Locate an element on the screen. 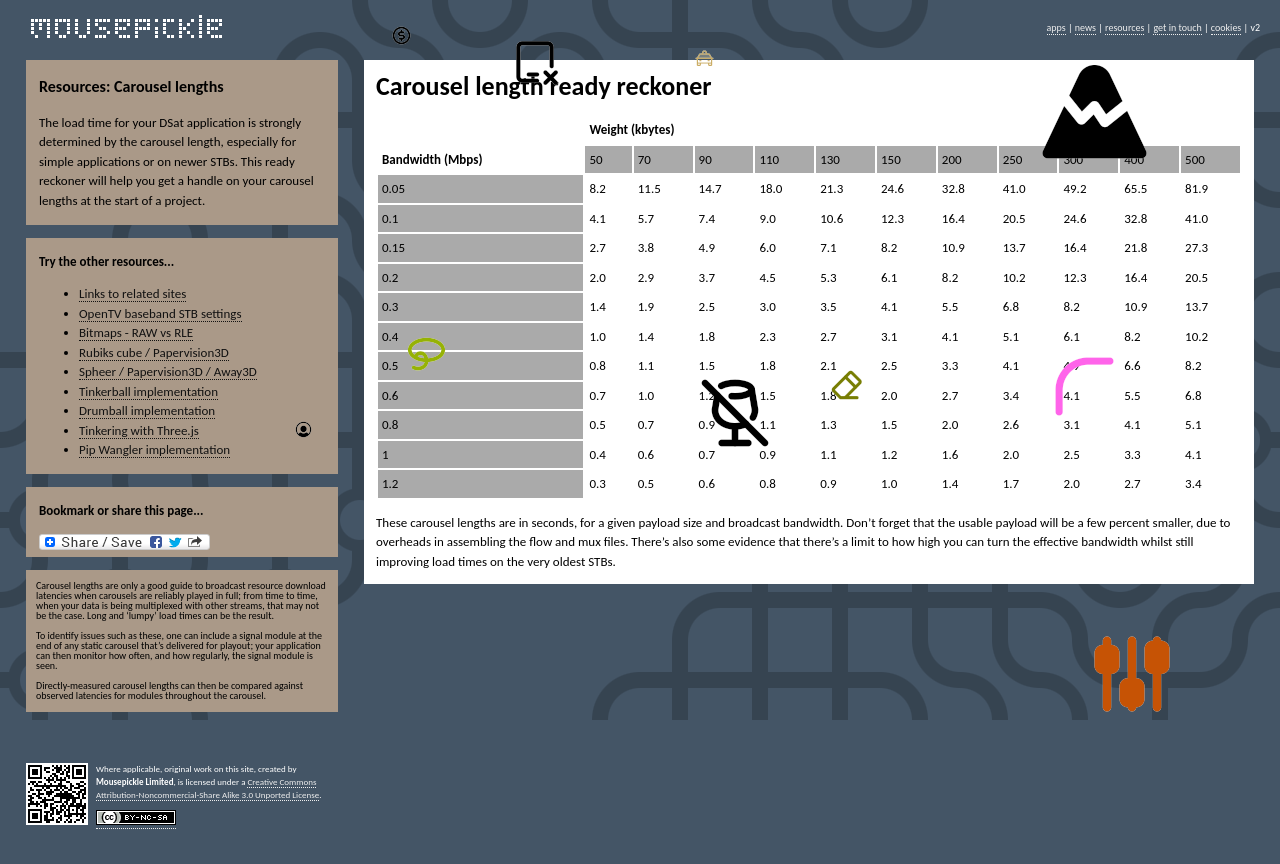 This screenshot has height=864, width=1280. erase or delete selected content is located at coordinates (846, 385).